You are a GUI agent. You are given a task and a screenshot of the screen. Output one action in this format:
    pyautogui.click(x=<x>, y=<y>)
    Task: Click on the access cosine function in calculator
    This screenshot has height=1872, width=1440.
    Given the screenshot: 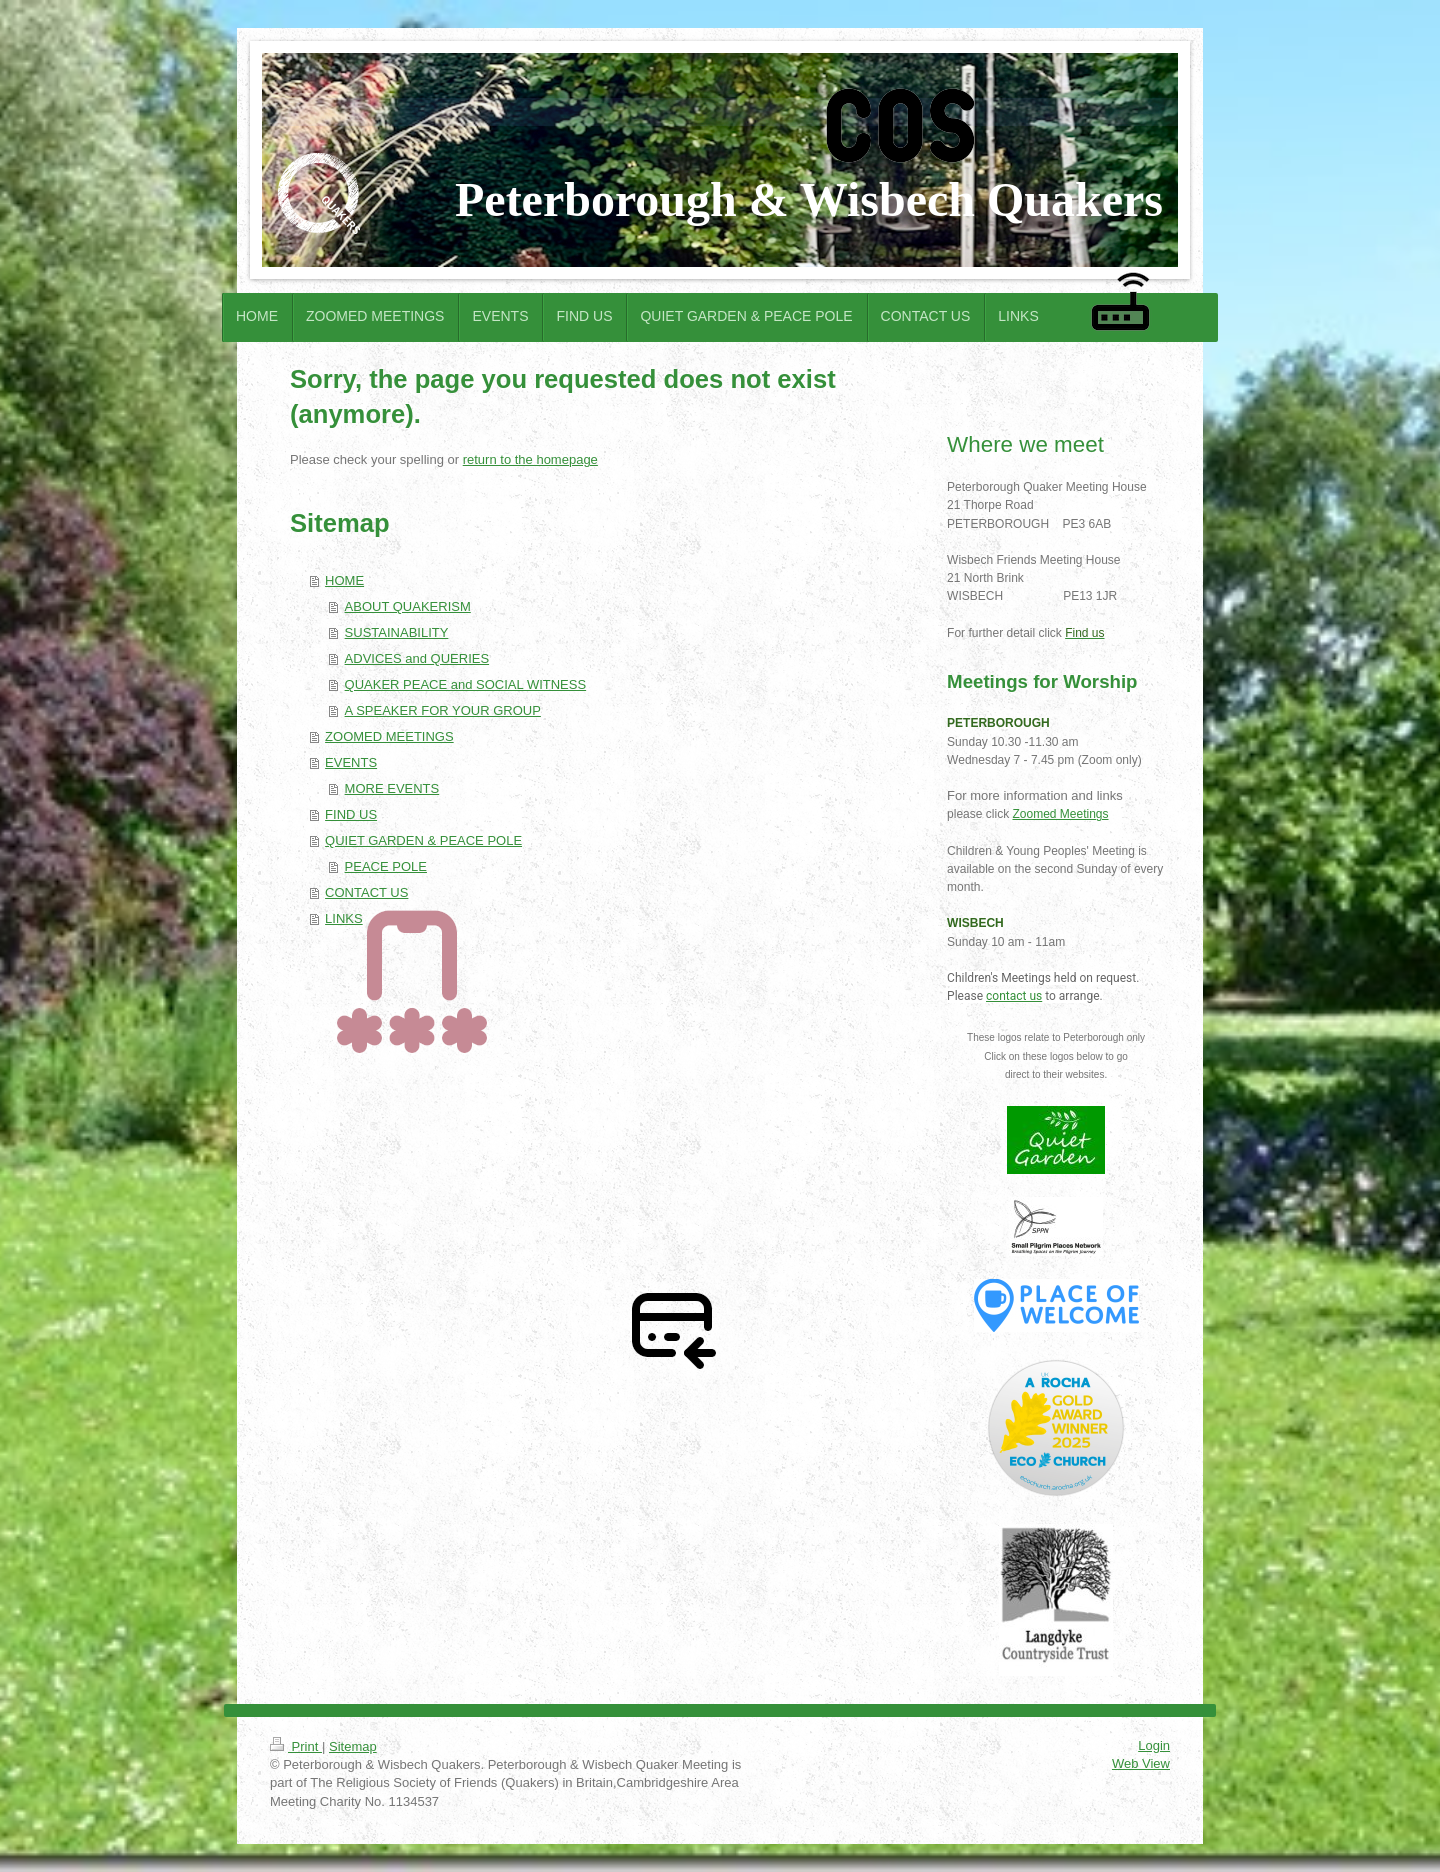 What is the action you would take?
    pyautogui.click(x=900, y=125)
    